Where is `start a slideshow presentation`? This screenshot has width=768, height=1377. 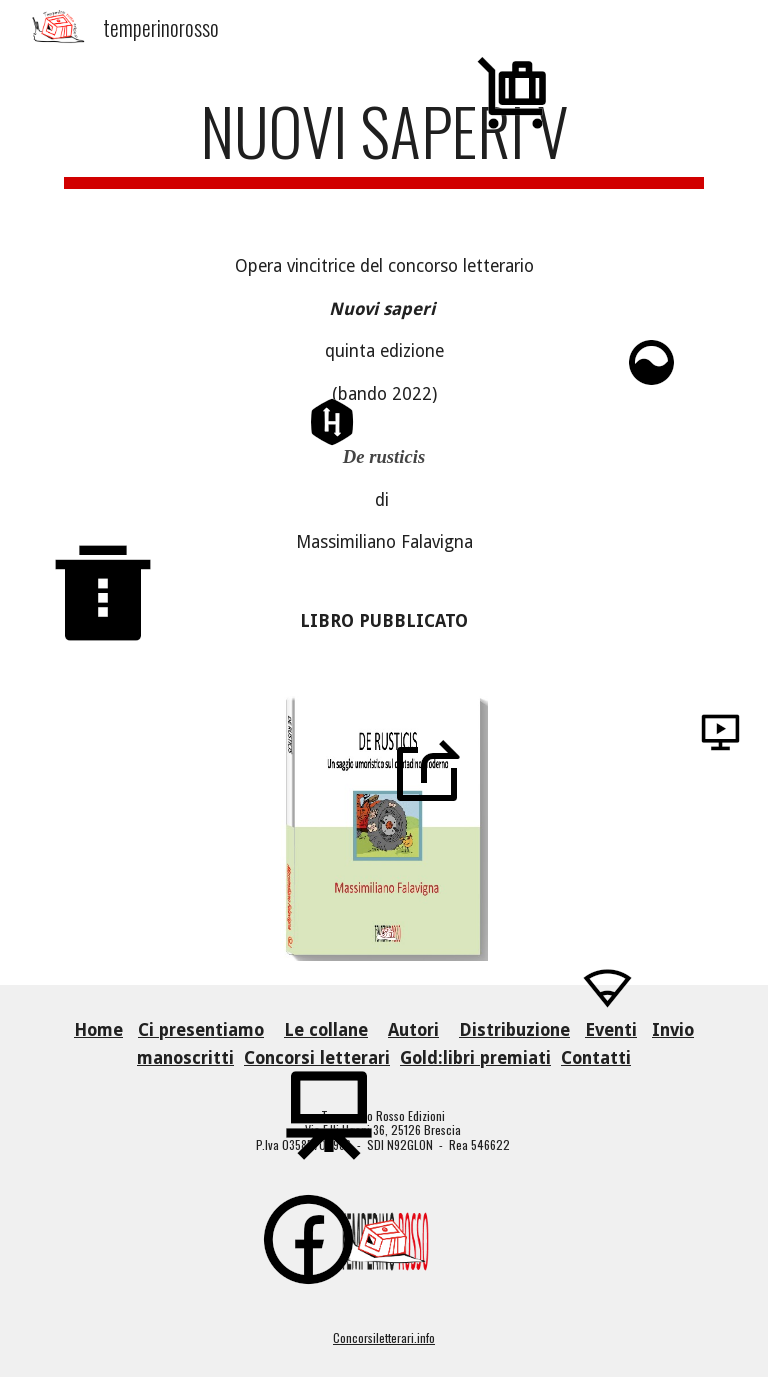 start a slideshow presentation is located at coordinates (720, 731).